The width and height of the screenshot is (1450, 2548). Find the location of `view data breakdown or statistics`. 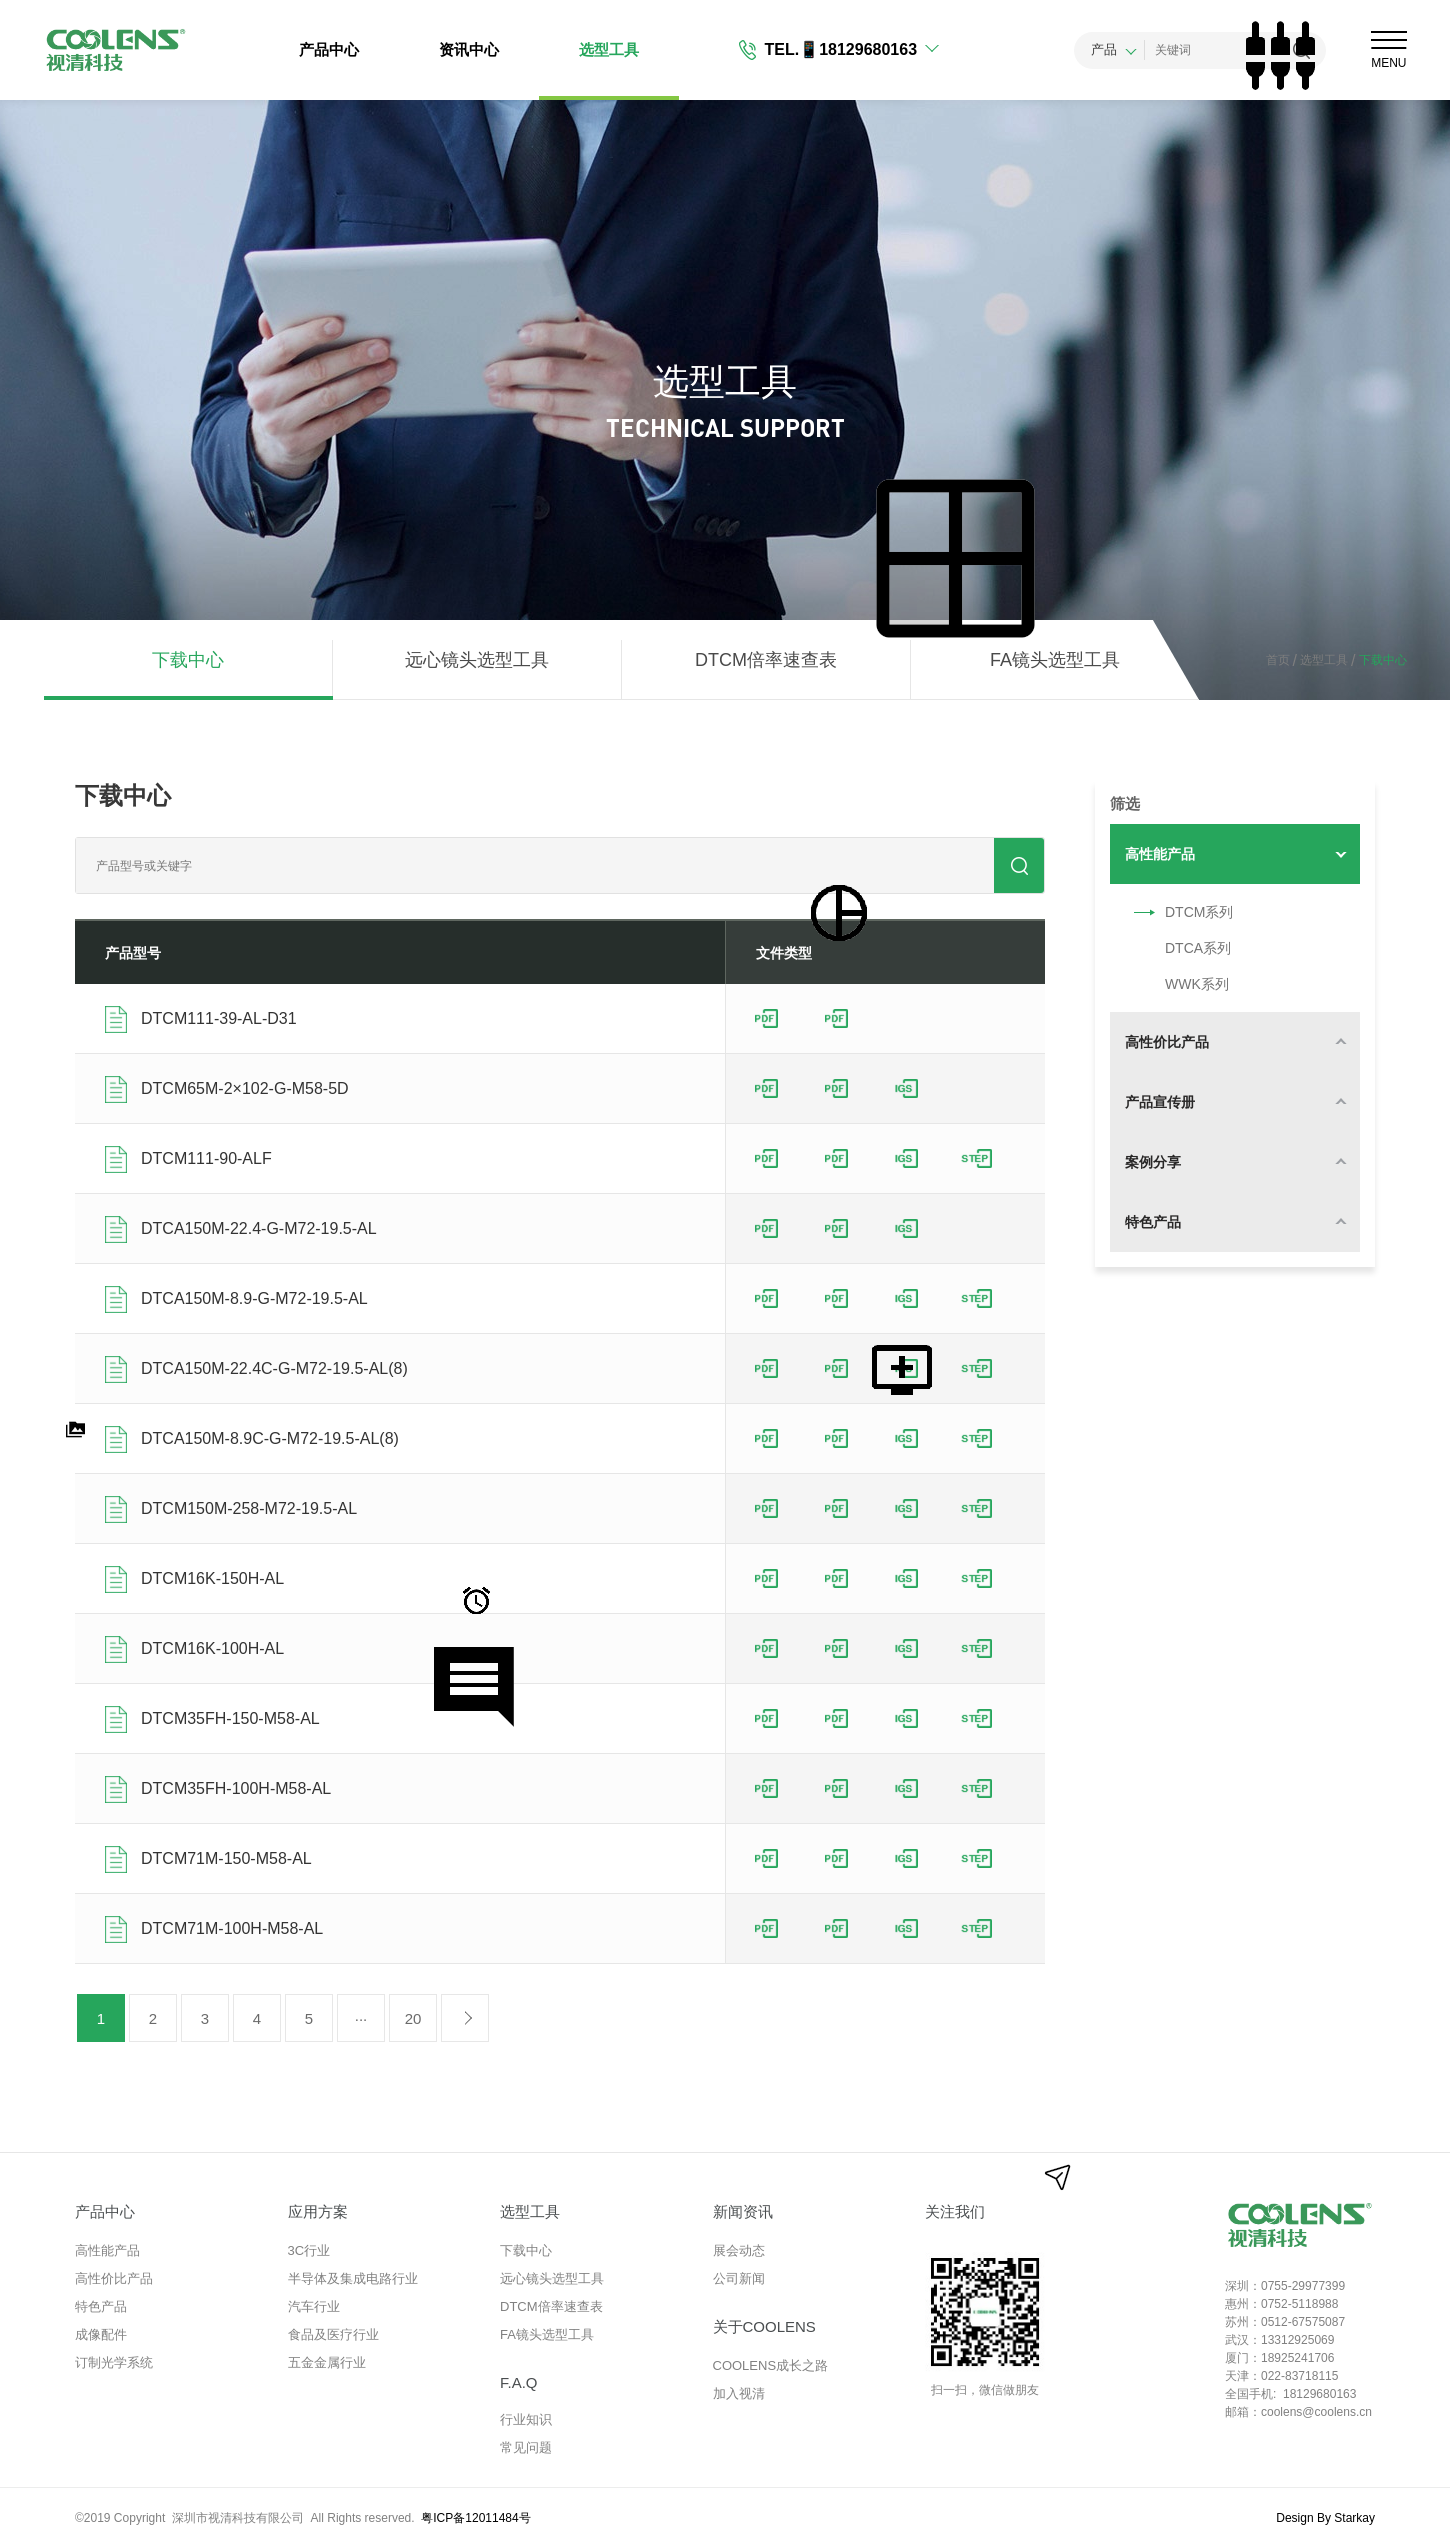

view data breakdown or statistics is located at coordinates (839, 913).